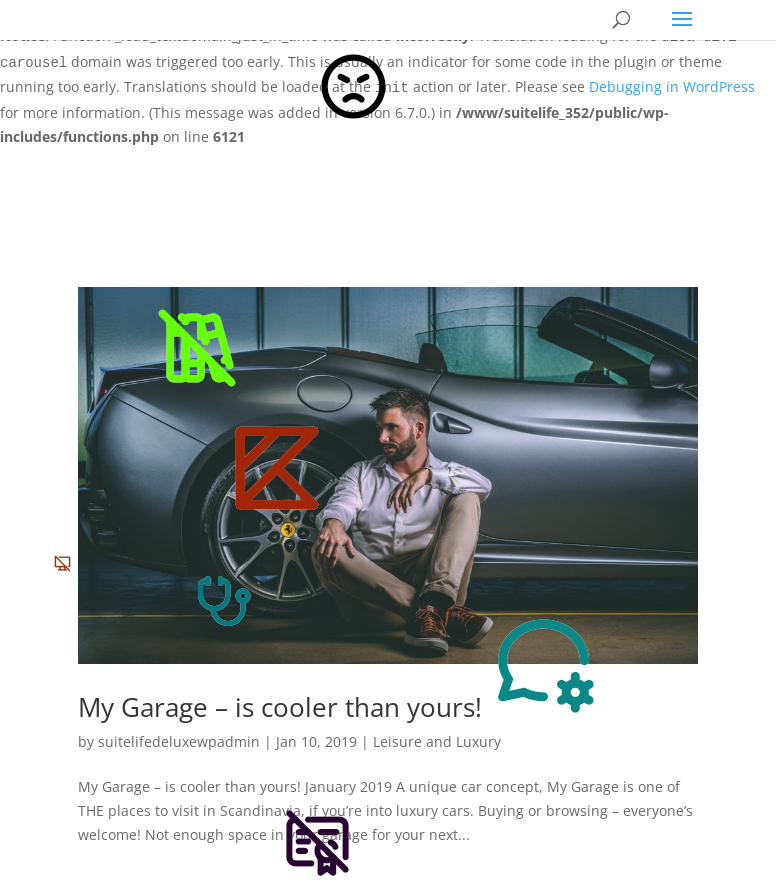 The image size is (776, 889). I want to click on select angry reaction or emoji, so click(353, 86).